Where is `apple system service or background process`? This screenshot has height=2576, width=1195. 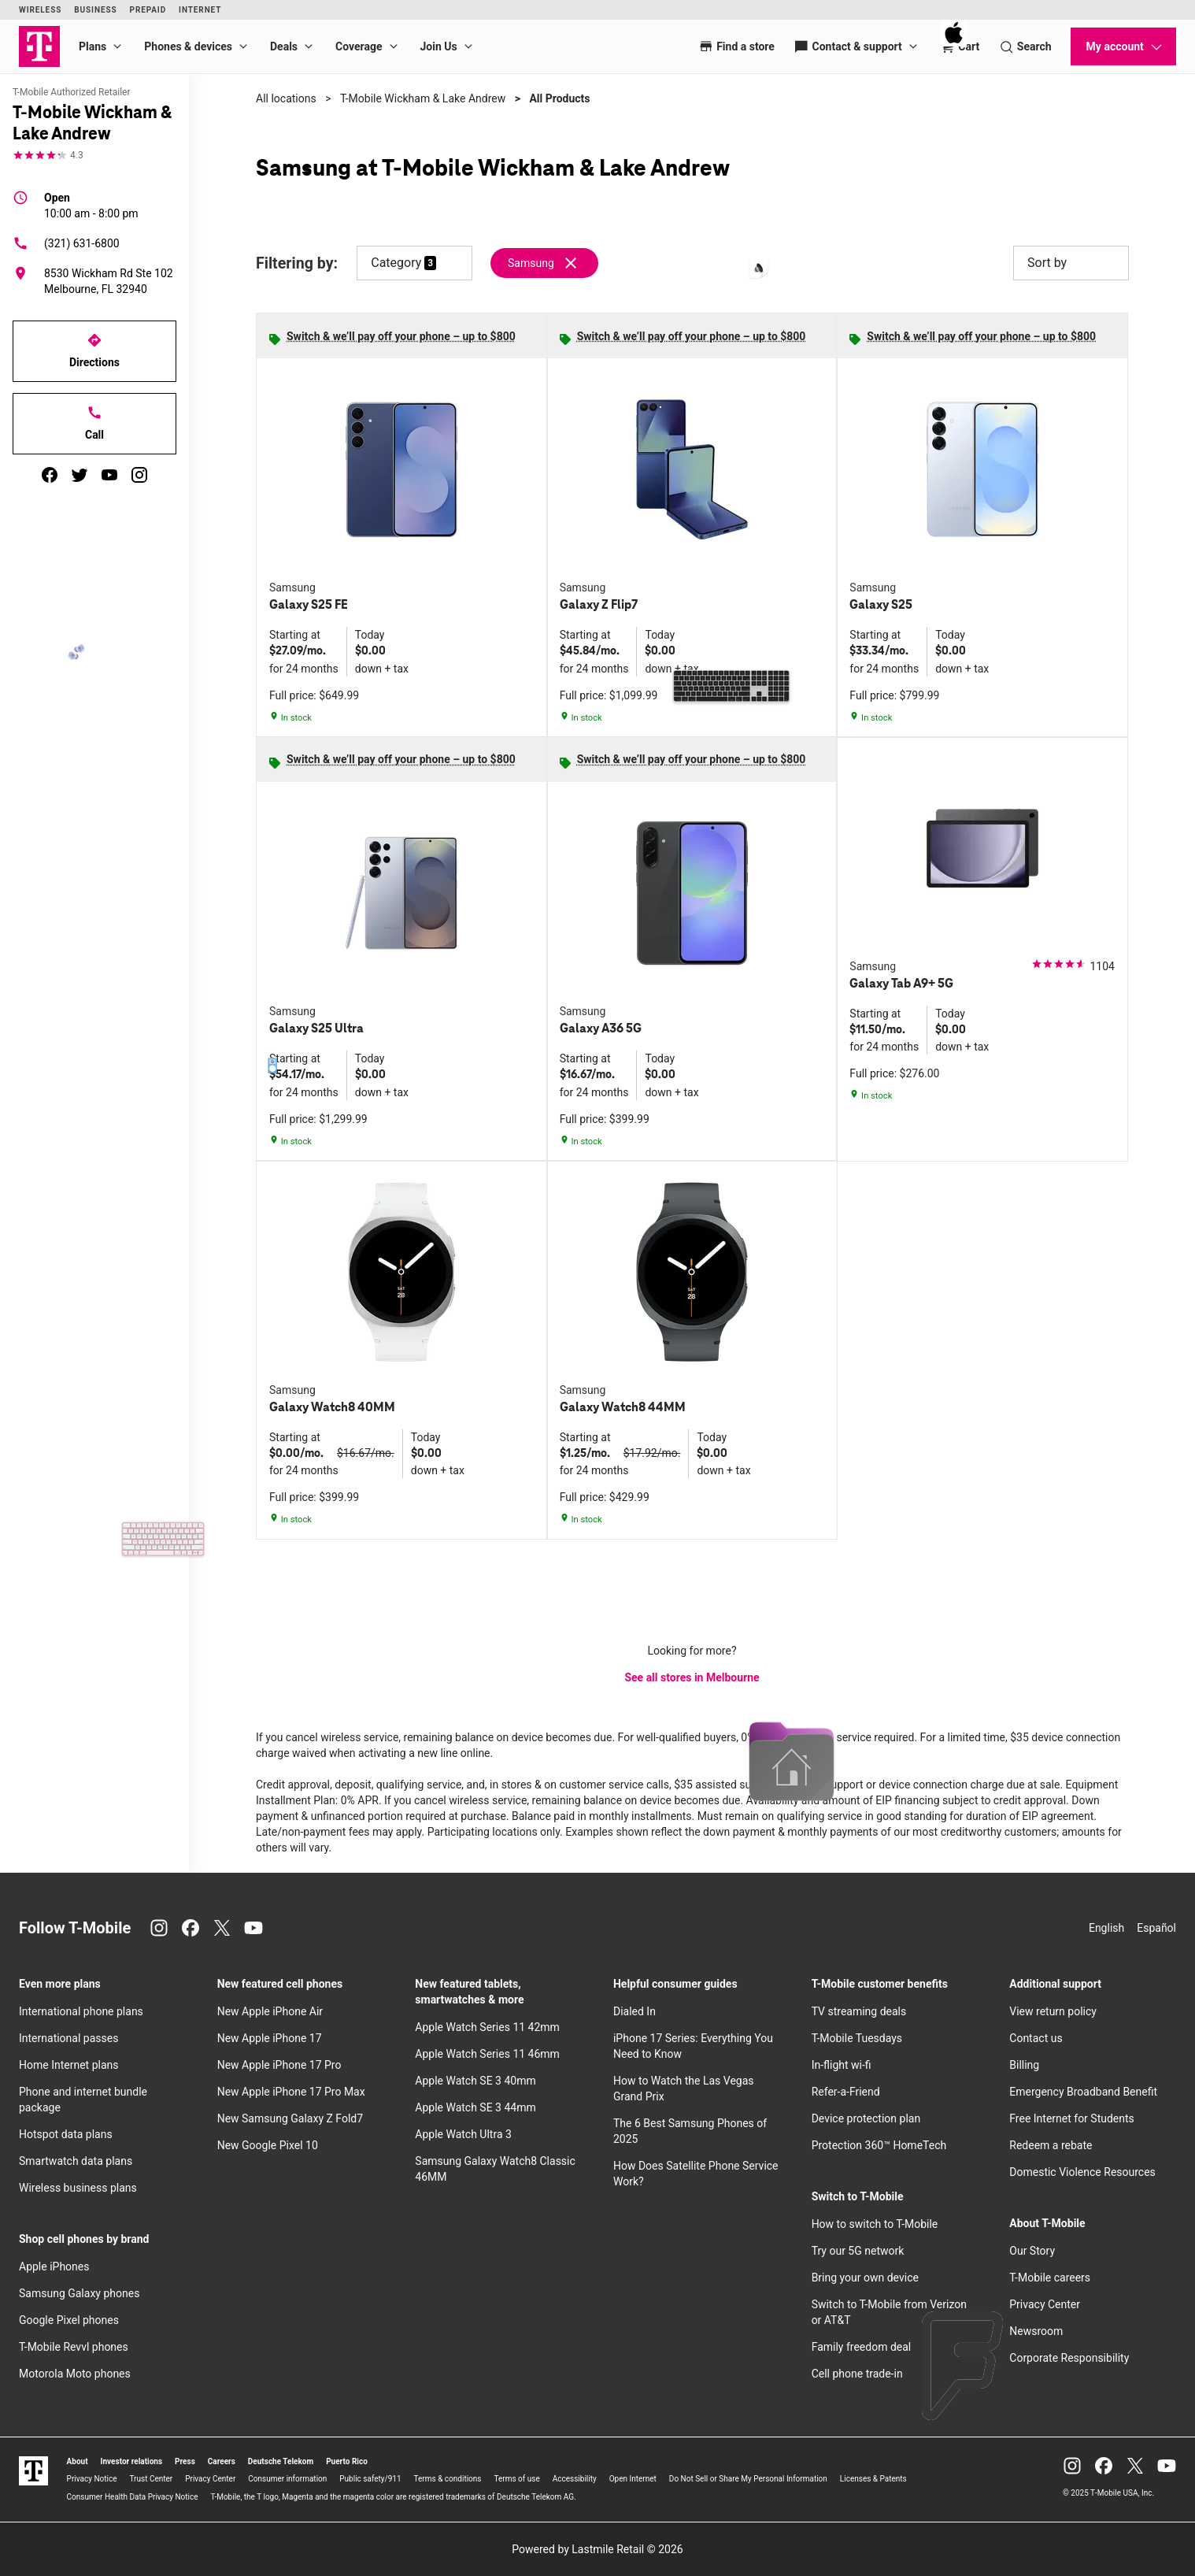
apple system service or background process is located at coordinates (953, 33).